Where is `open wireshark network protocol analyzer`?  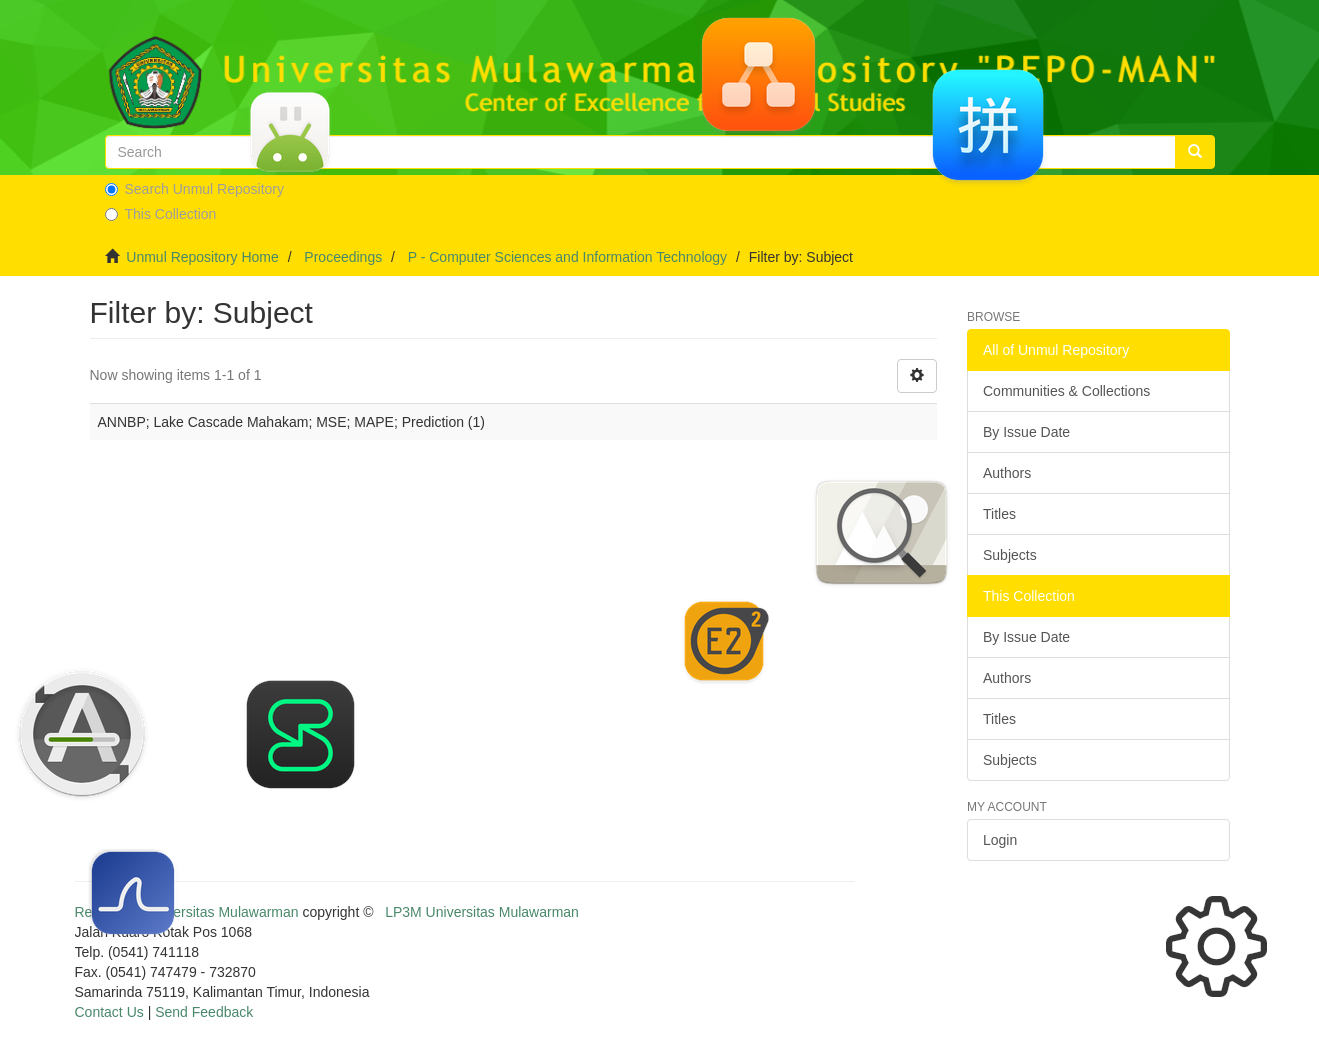 open wireshark network protocol analyzer is located at coordinates (133, 893).